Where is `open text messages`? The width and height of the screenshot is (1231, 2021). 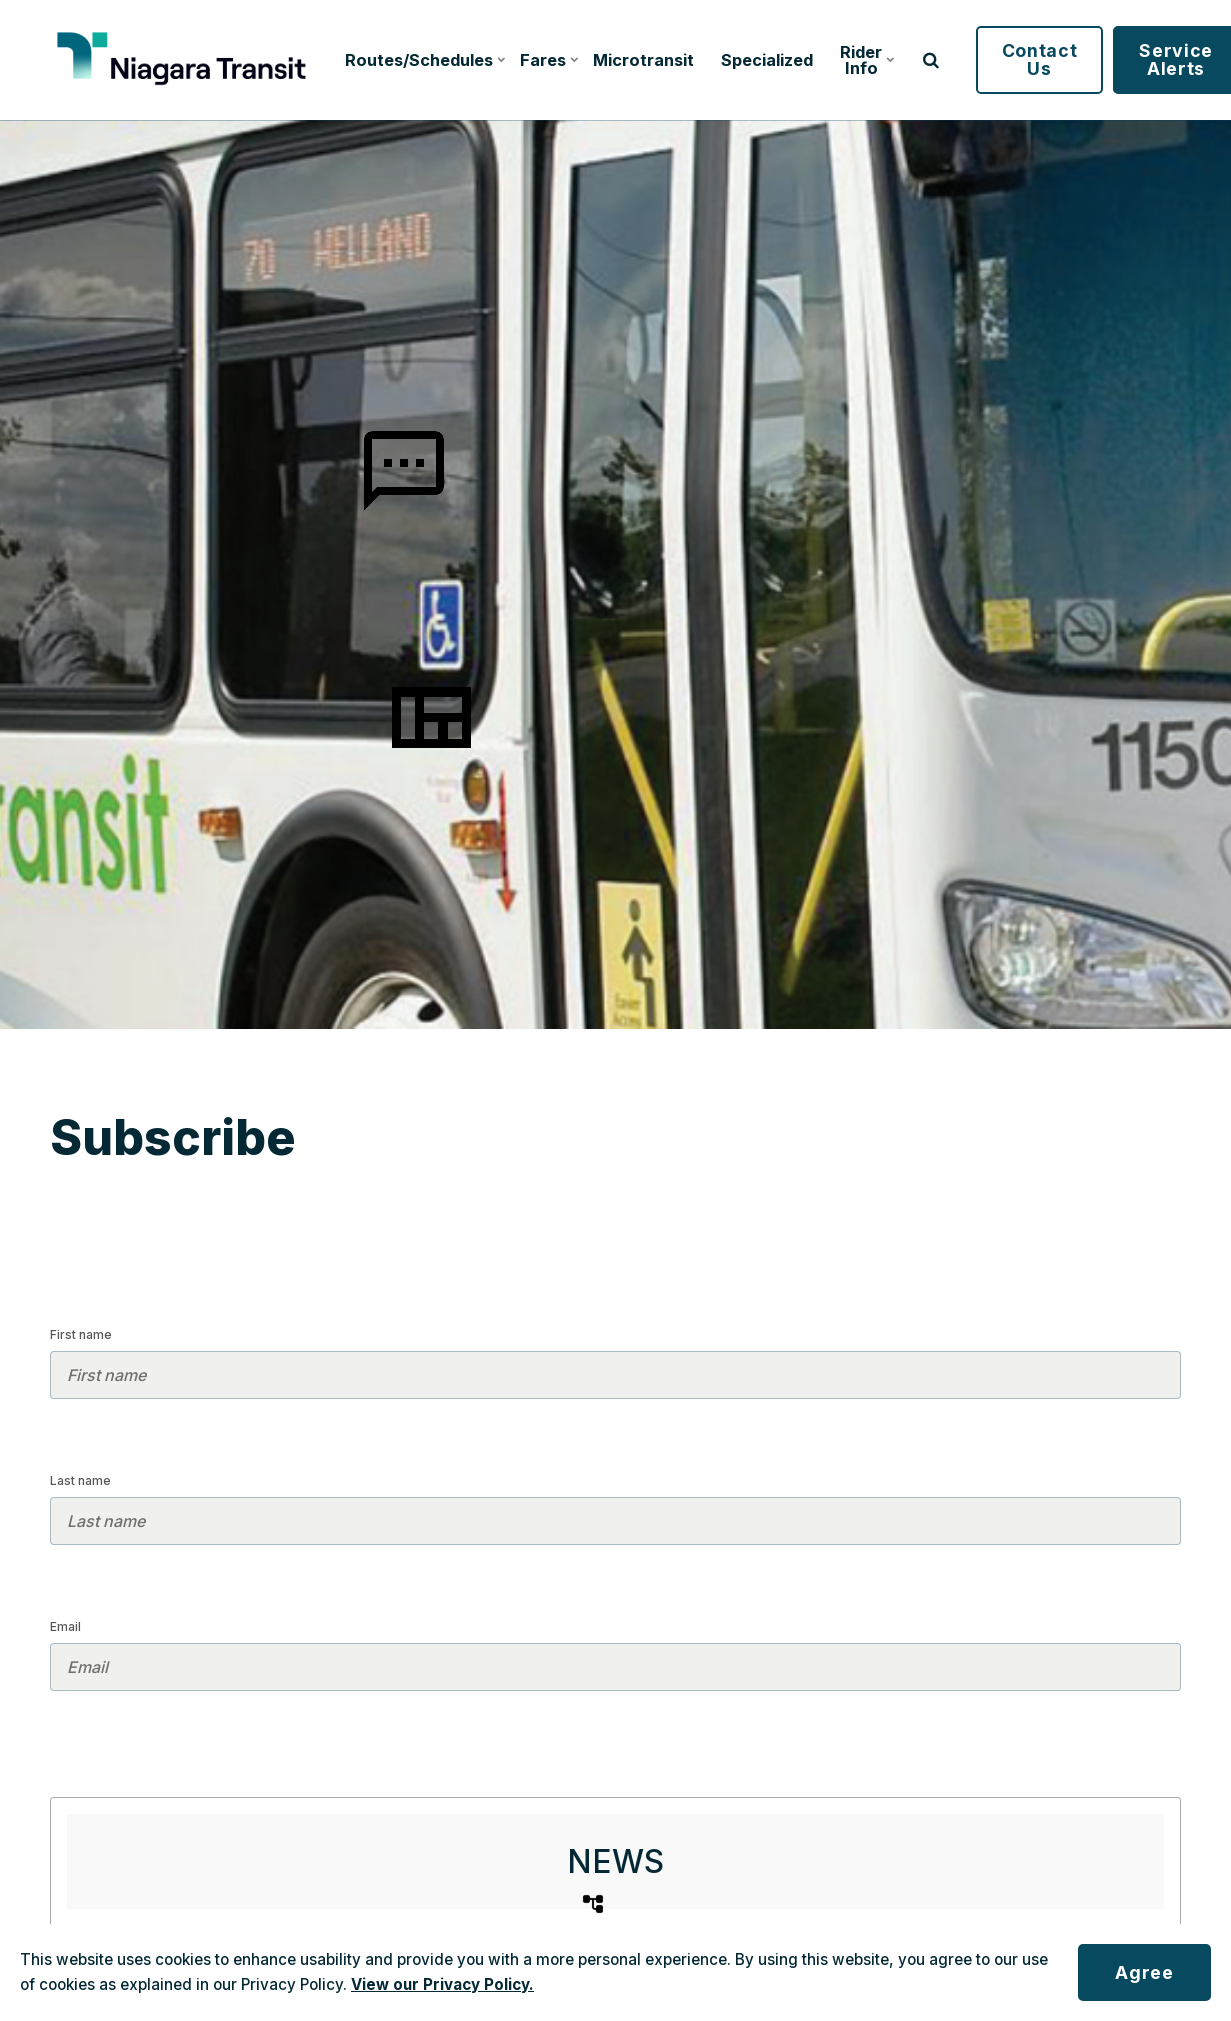
open text messages is located at coordinates (404, 471).